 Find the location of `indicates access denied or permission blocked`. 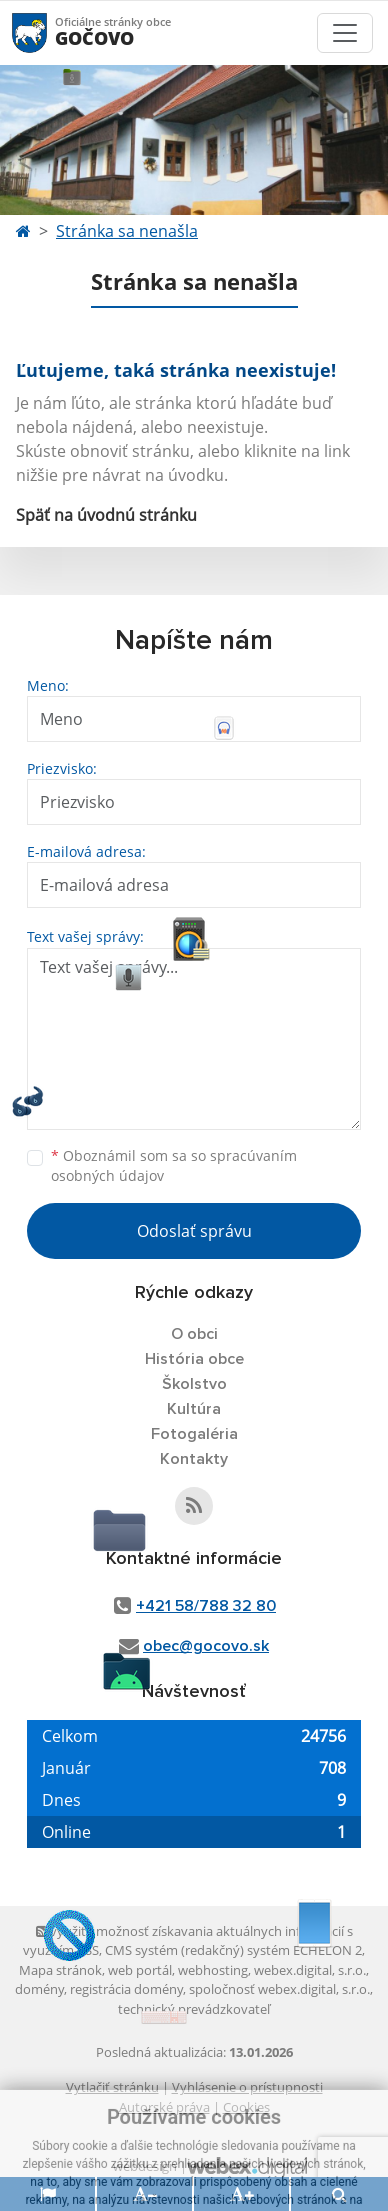

indicates access denied or permission blocked is located at coordinates (69, 1935).